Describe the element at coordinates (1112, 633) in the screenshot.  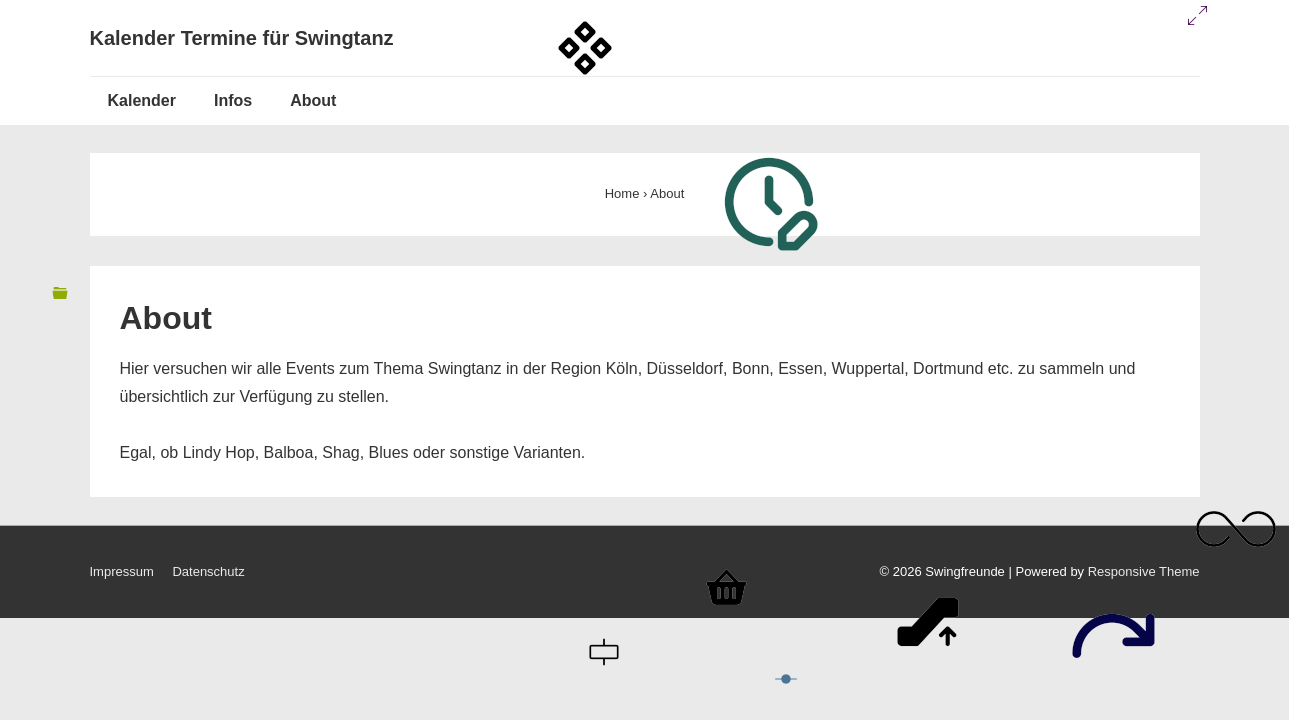
I see `redo an action` at that location.